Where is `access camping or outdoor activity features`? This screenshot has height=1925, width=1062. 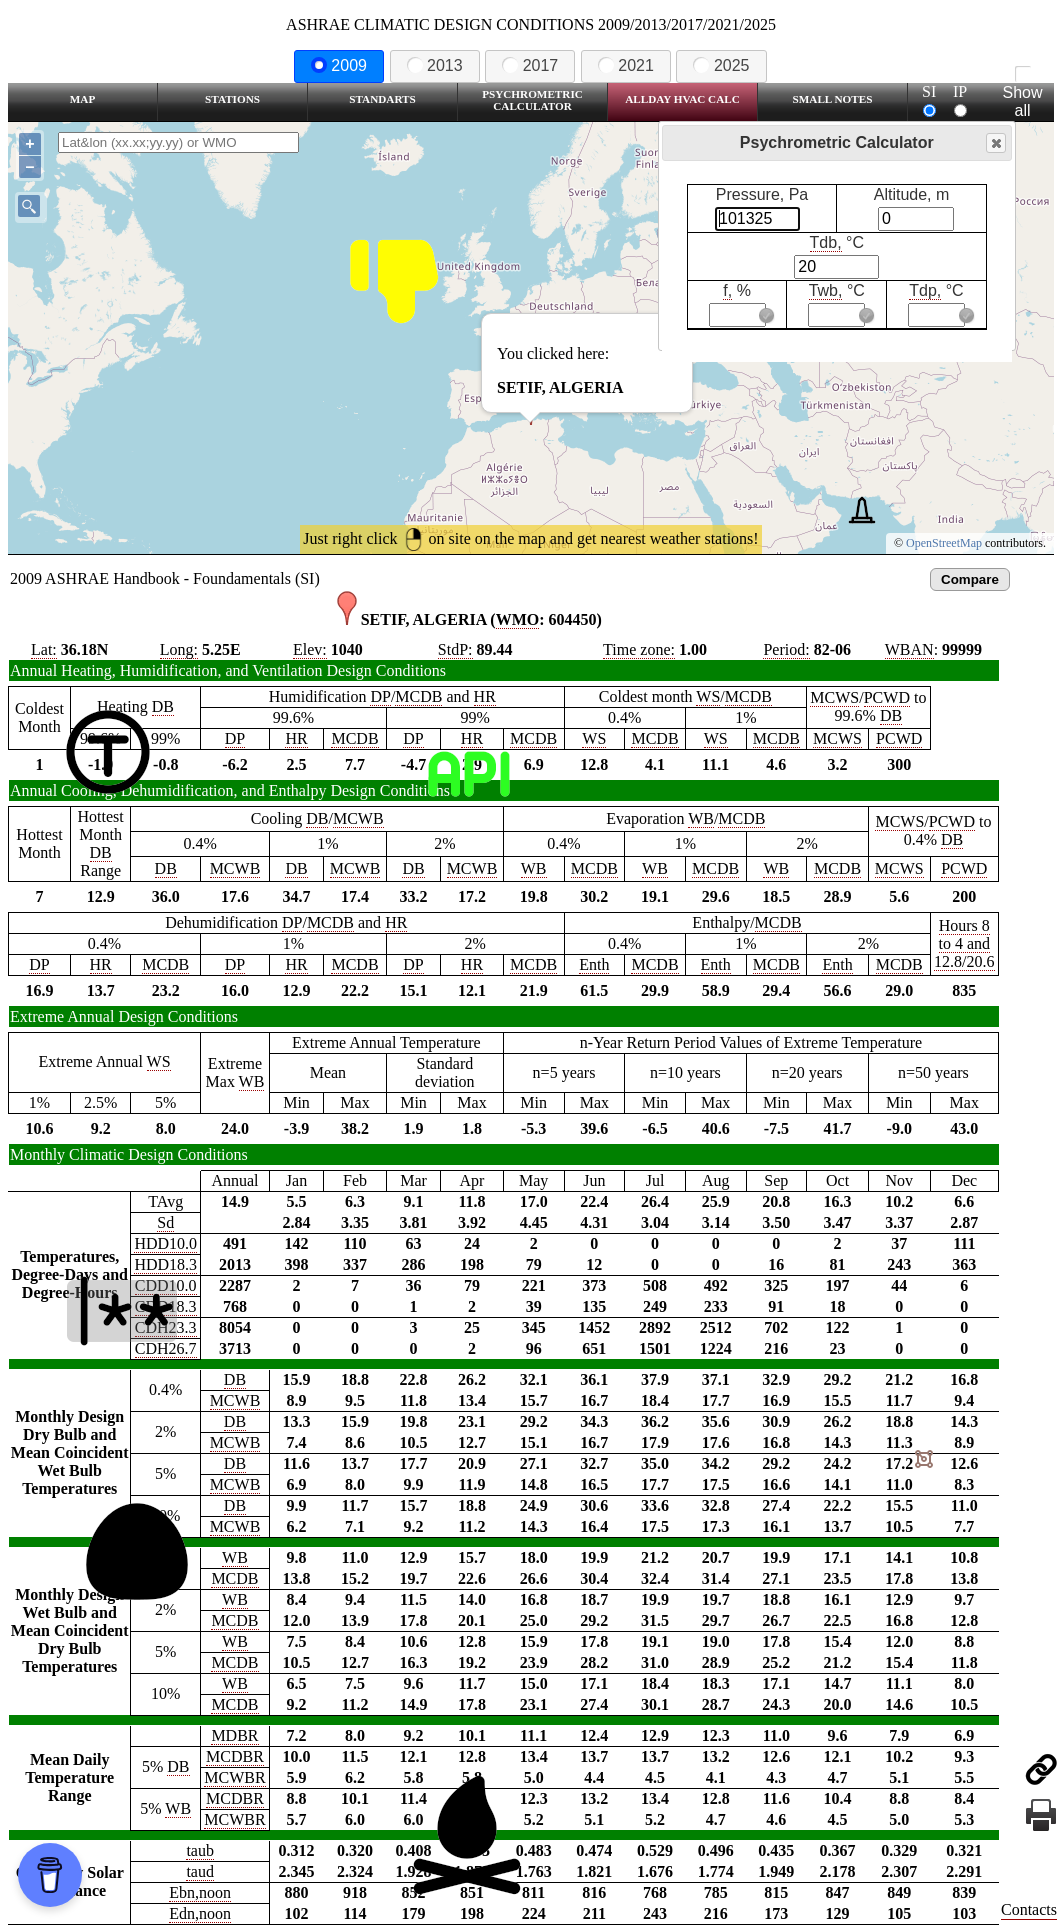 access camping or outdoor activity features is located at coordinates (467, 1835).